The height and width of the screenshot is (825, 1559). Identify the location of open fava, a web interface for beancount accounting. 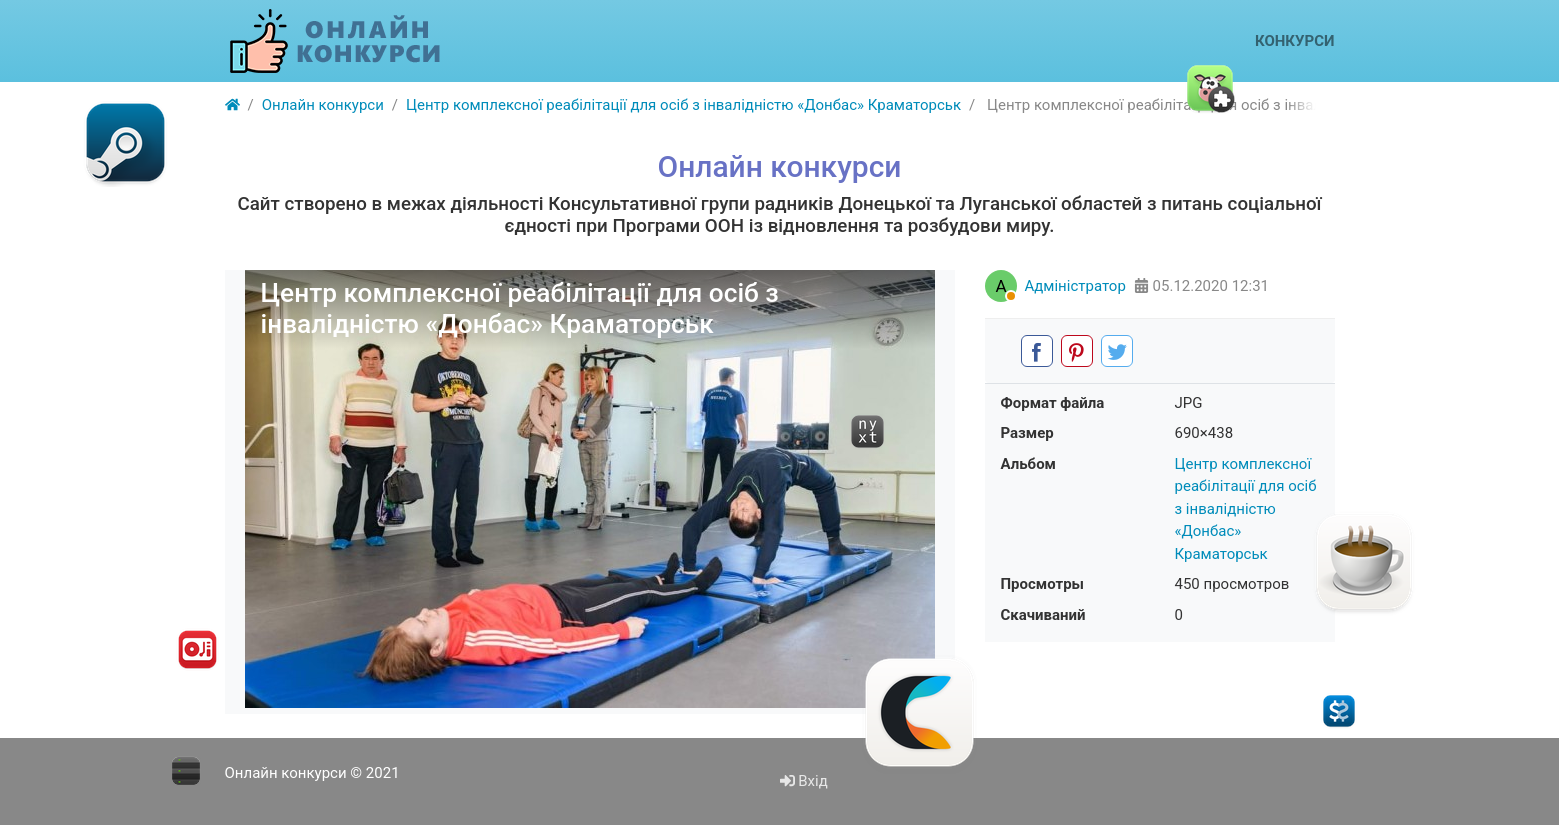
(1339, 711).